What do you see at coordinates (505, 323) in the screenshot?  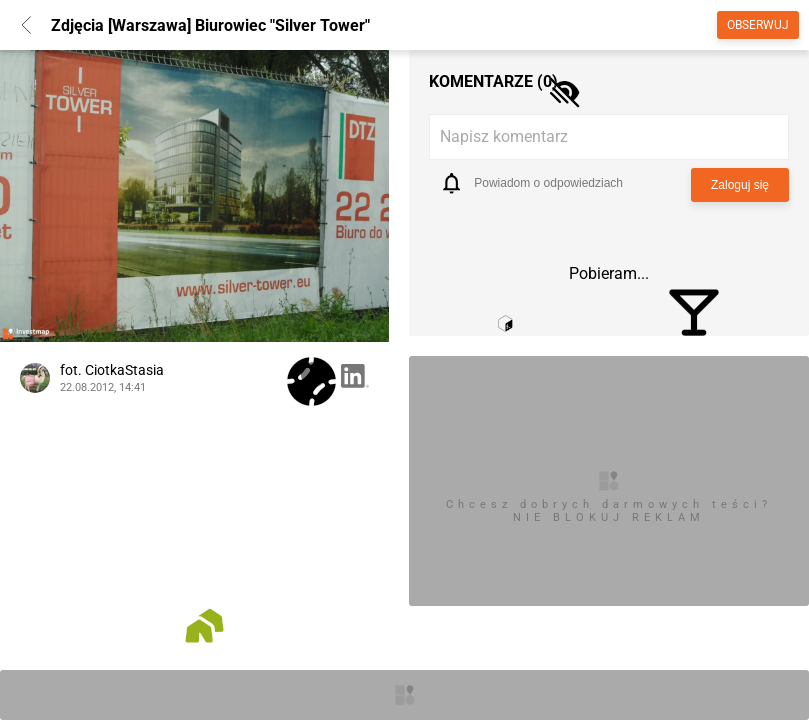 I see `open bash terminal` at bounding box center [505, 323].